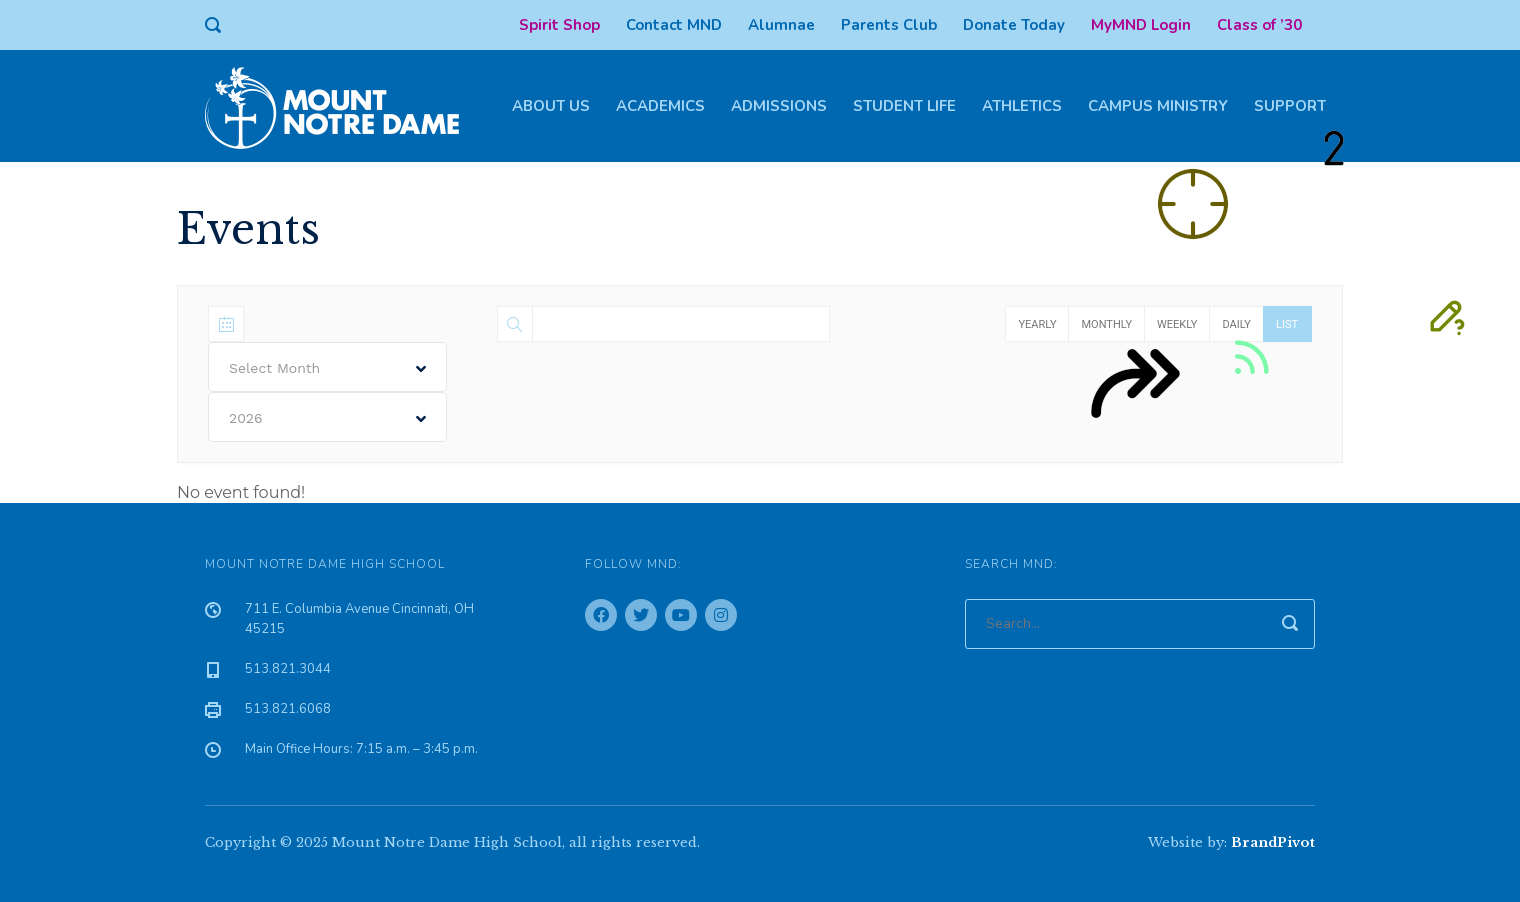  What do you see at coordinates (1334, 148) in the screenshot?
I see `indicates step 2 in a multi-step process` at bounding box center [1334, 148].